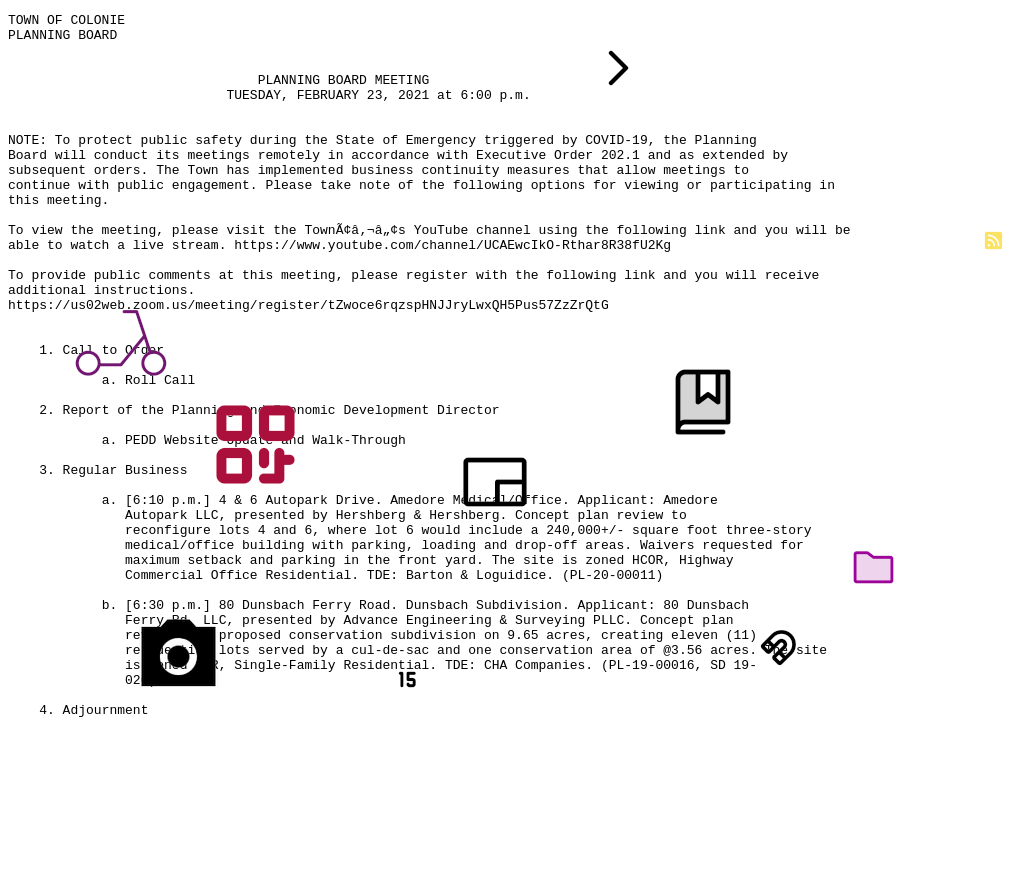  I want to click on subscribe to RSS feed, so click(993, 240).